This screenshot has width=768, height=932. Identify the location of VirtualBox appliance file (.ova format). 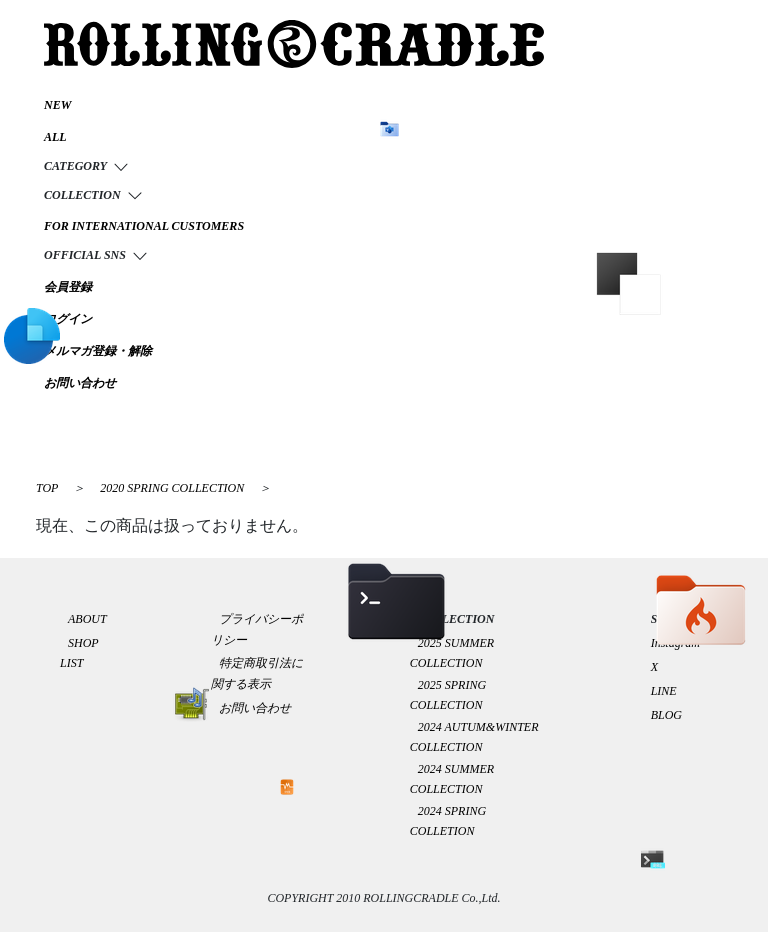
(287, 787).